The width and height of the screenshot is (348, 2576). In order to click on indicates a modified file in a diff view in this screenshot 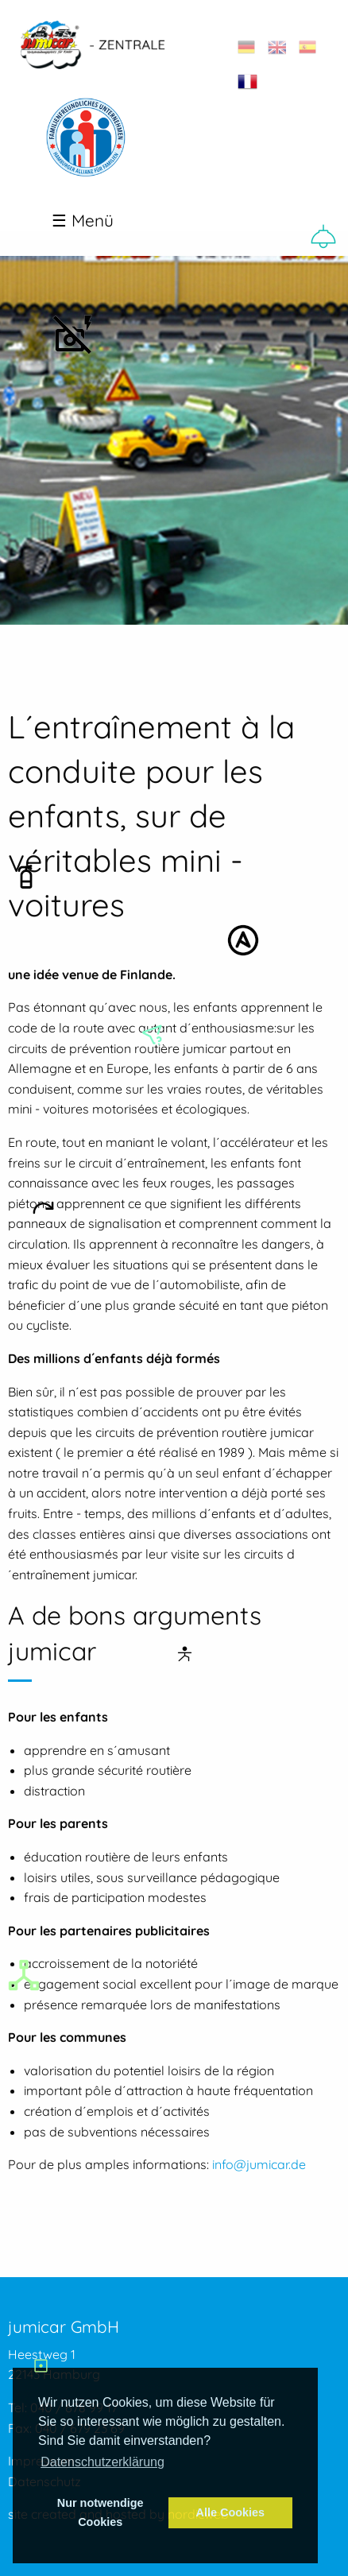, I will do `click(41, 2365)`.